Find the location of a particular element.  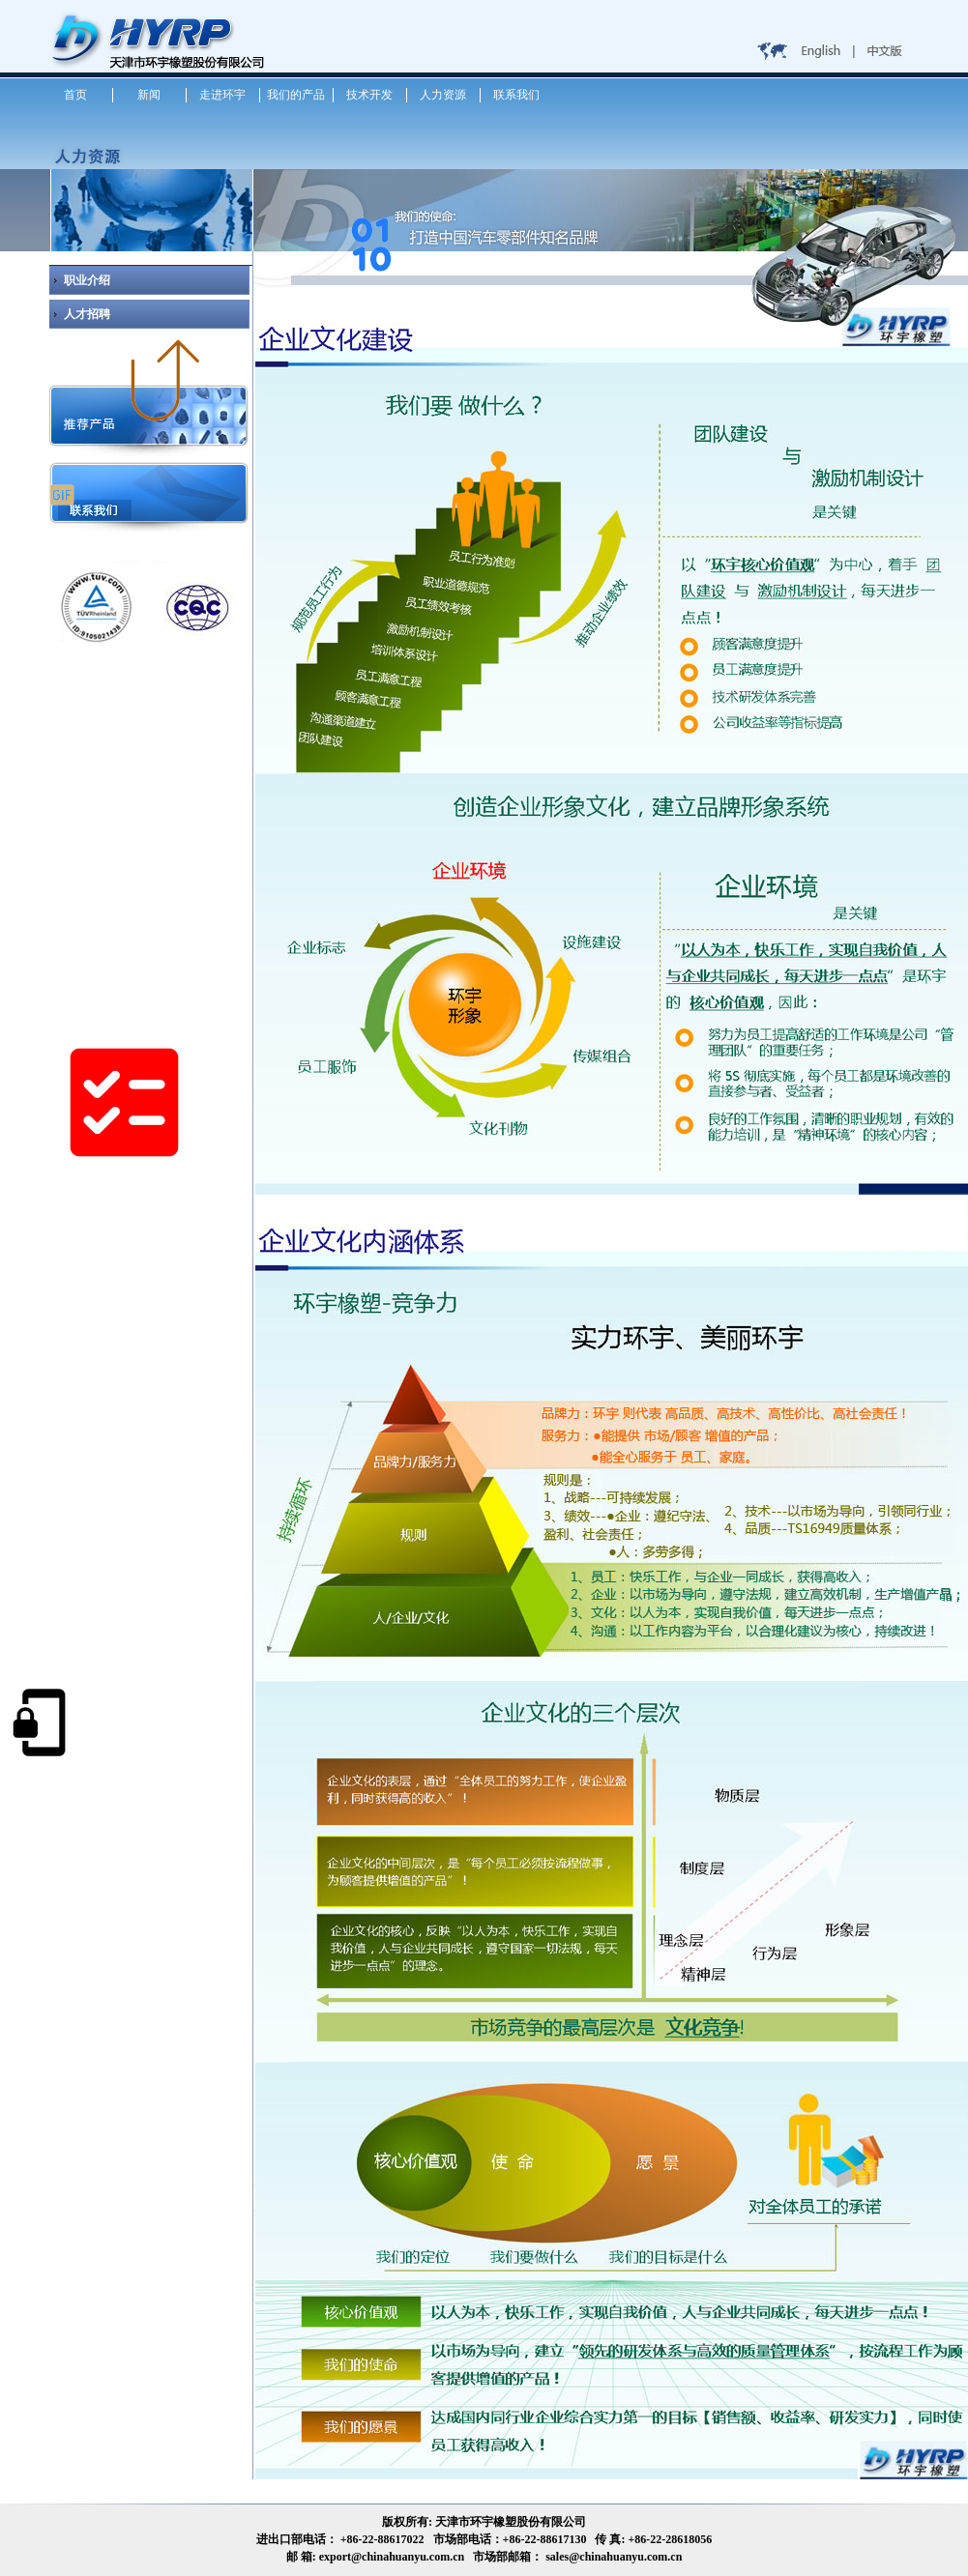

view or edit binary data is located at coordinates (371, 245).